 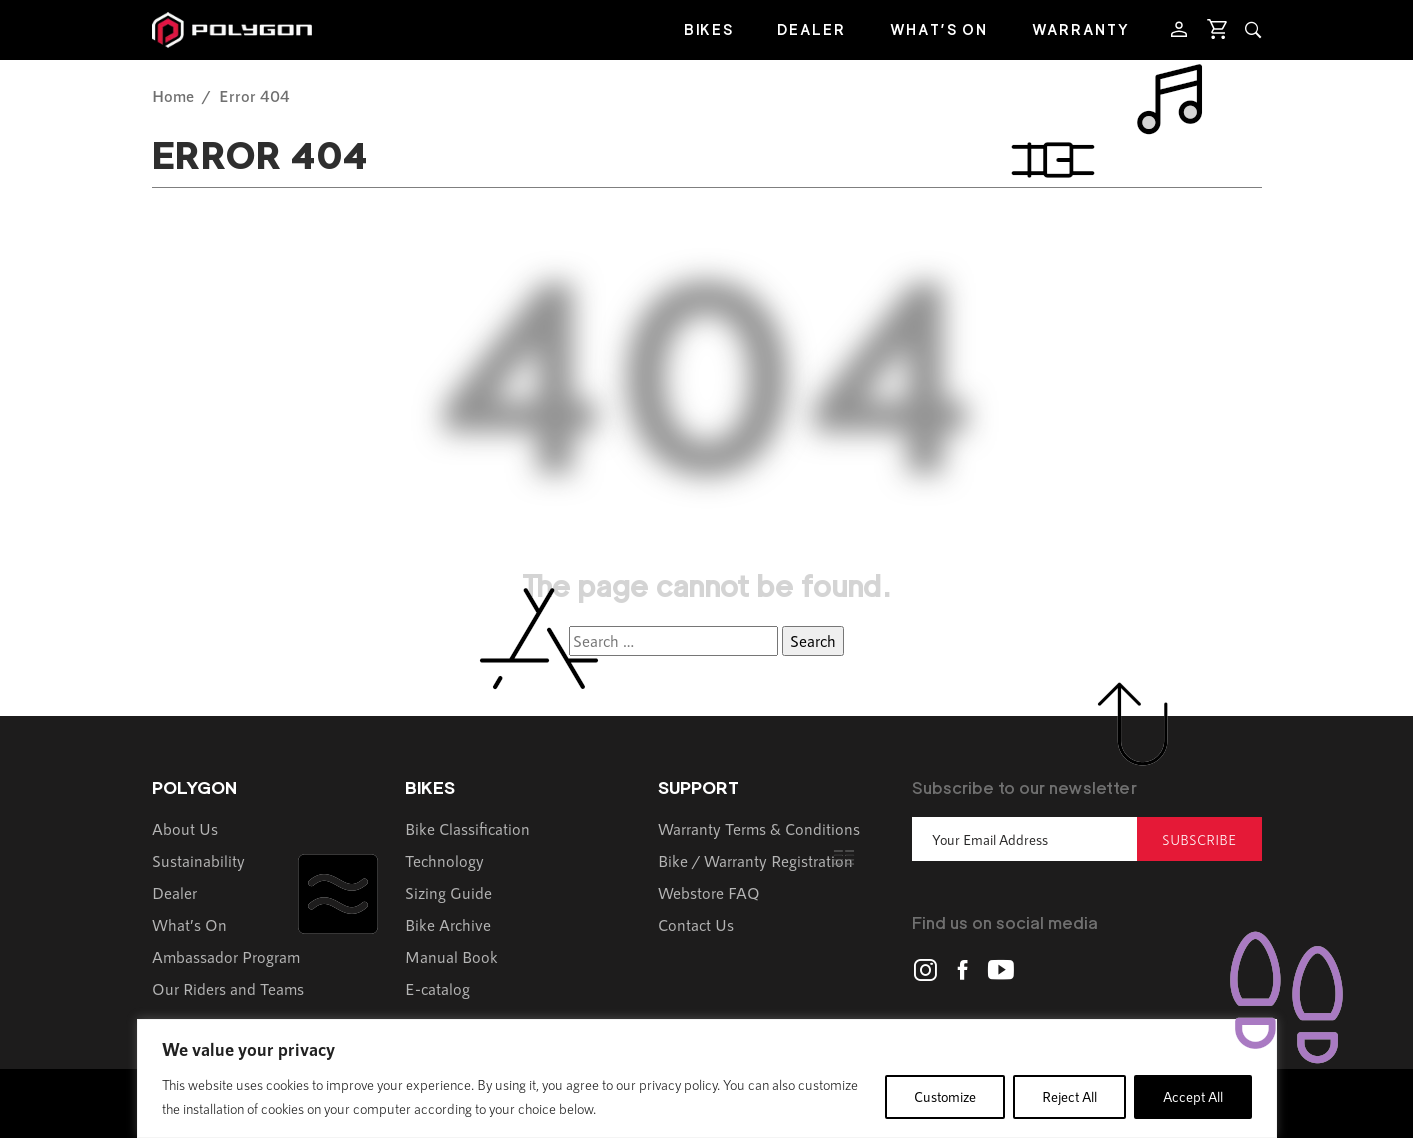 I want to click on access music or audio library, so click(x=1173, y=100).